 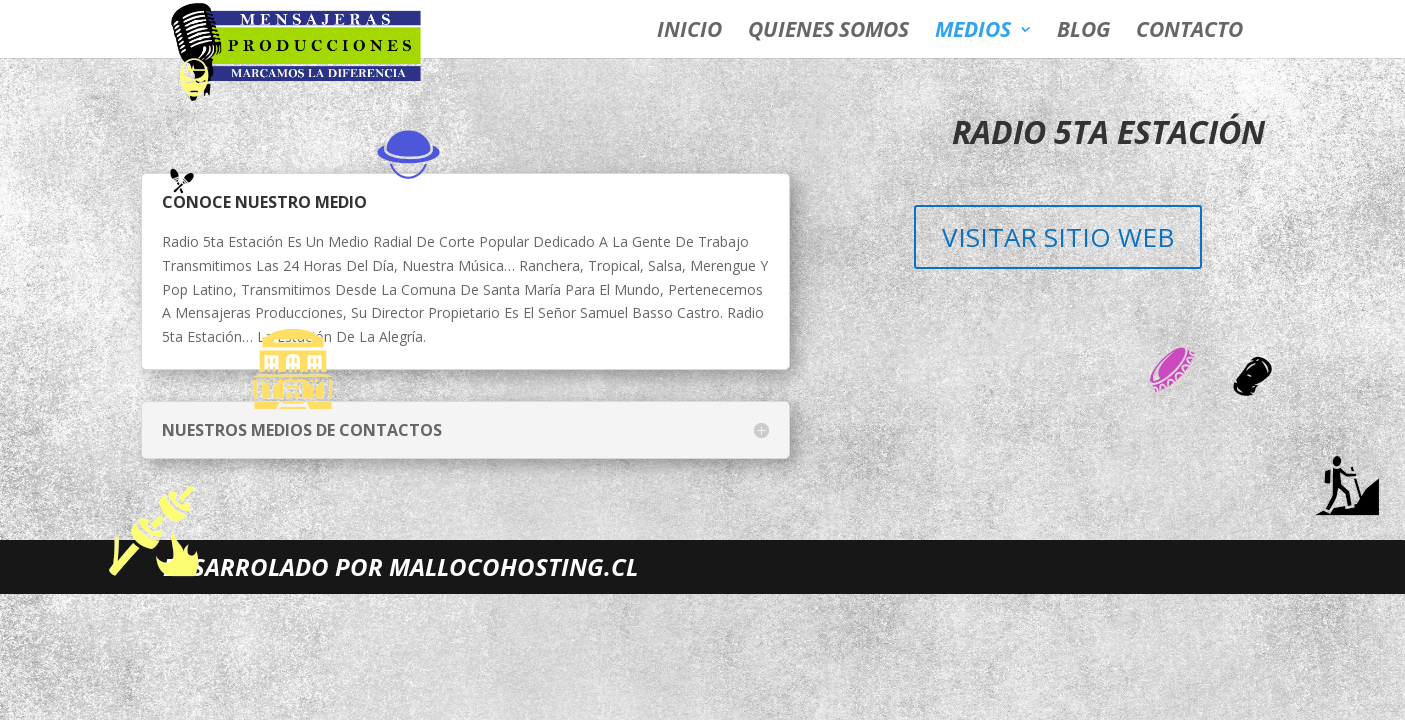 I want to click on access music or sound effects settings, so click(x=182, y=181).